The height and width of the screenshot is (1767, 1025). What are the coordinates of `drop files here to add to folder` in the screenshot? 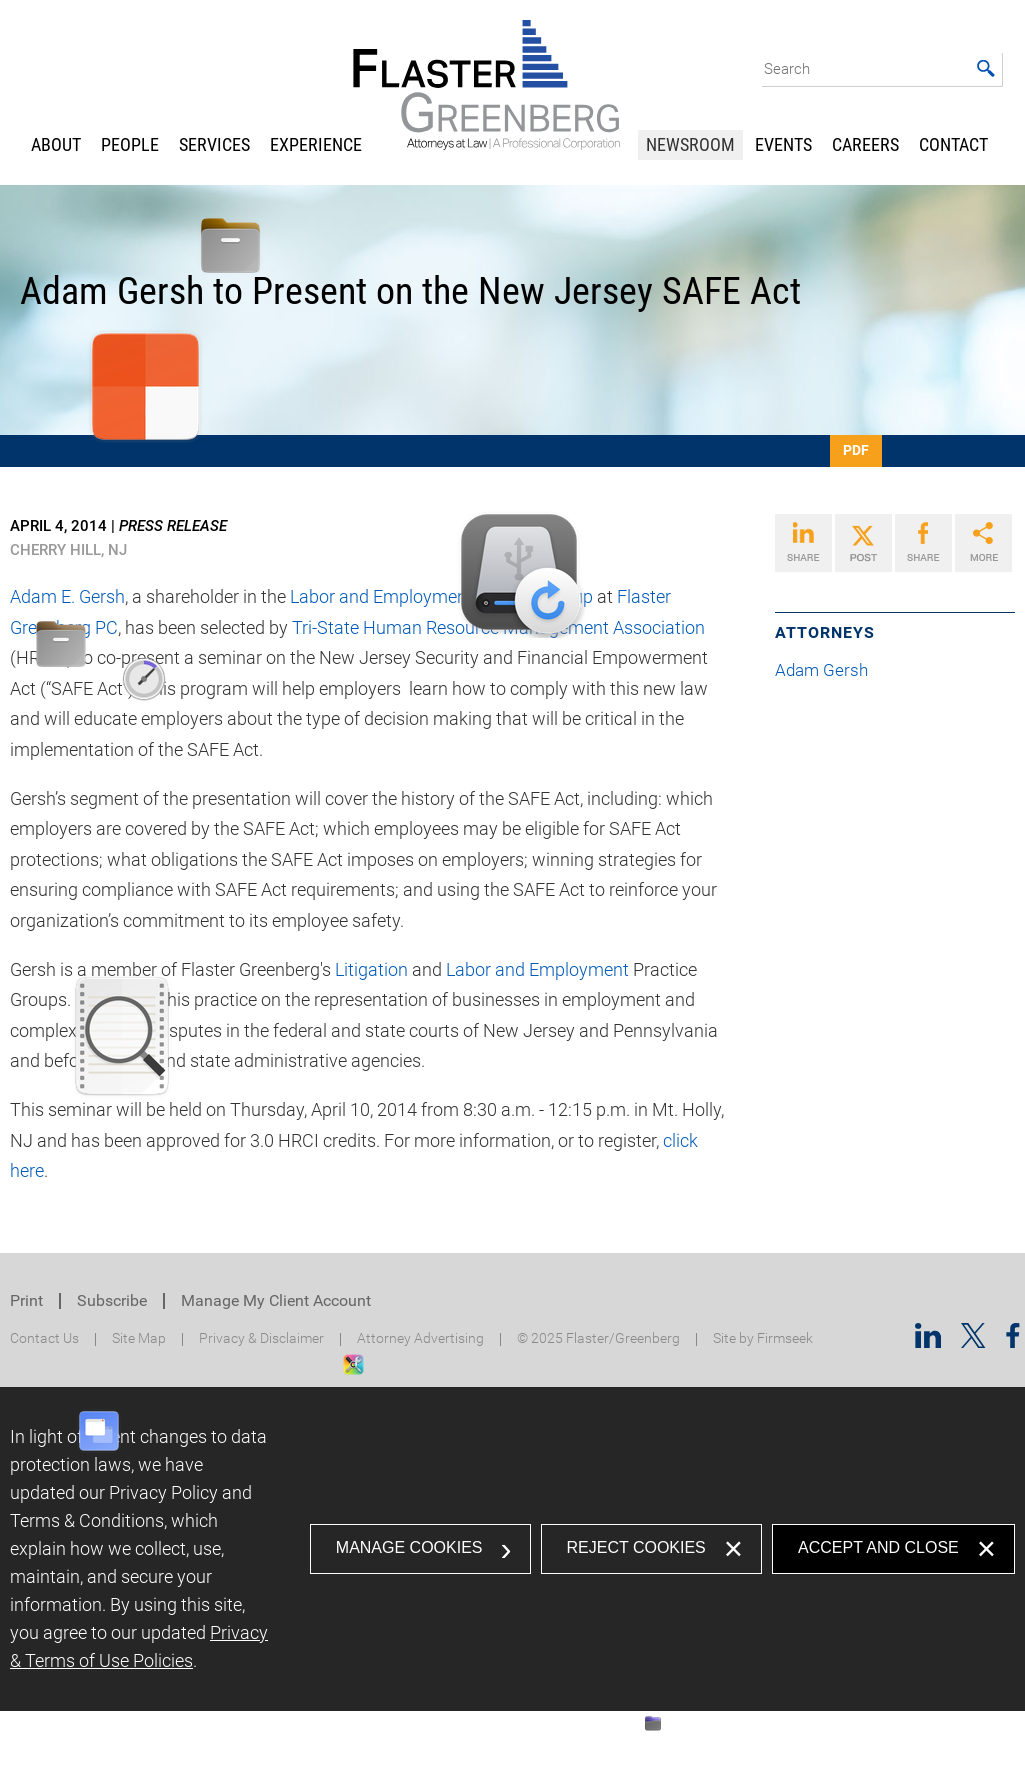 It's located at (653, 1723).